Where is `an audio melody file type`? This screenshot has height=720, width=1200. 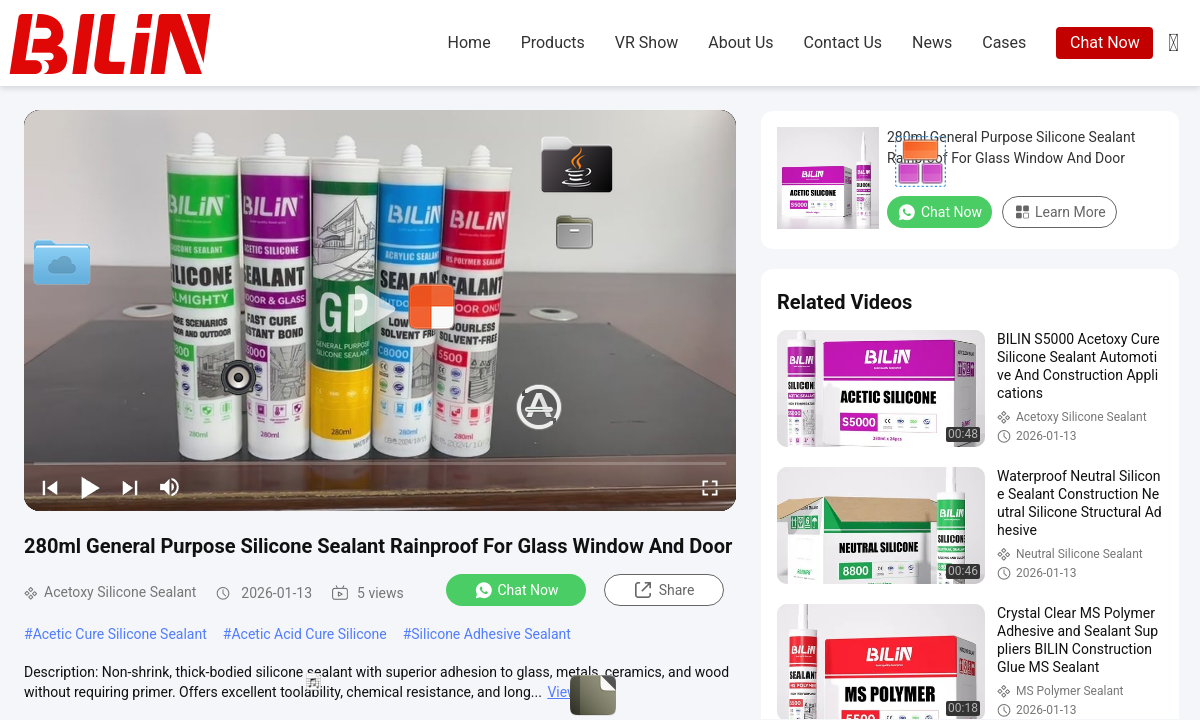 an audio melody file type is located at coordinates (313, 681).